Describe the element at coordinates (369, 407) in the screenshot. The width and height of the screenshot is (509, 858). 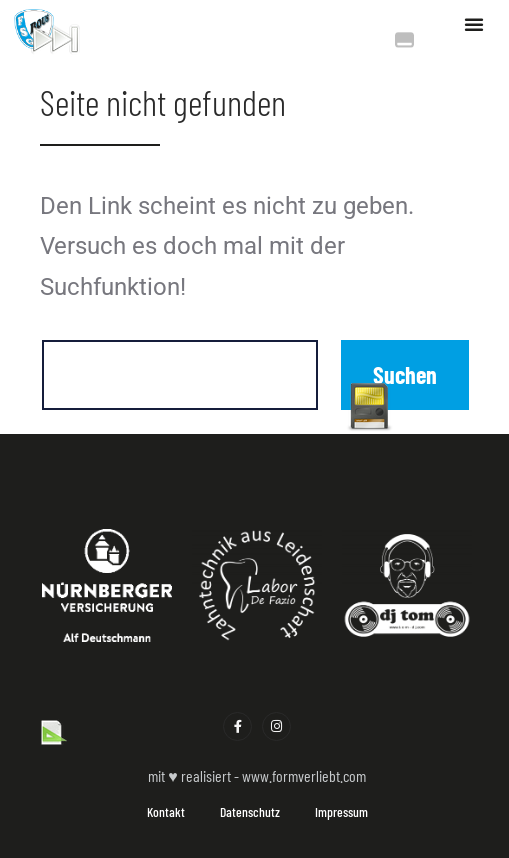
I see `access removable flash storage device` at that location.